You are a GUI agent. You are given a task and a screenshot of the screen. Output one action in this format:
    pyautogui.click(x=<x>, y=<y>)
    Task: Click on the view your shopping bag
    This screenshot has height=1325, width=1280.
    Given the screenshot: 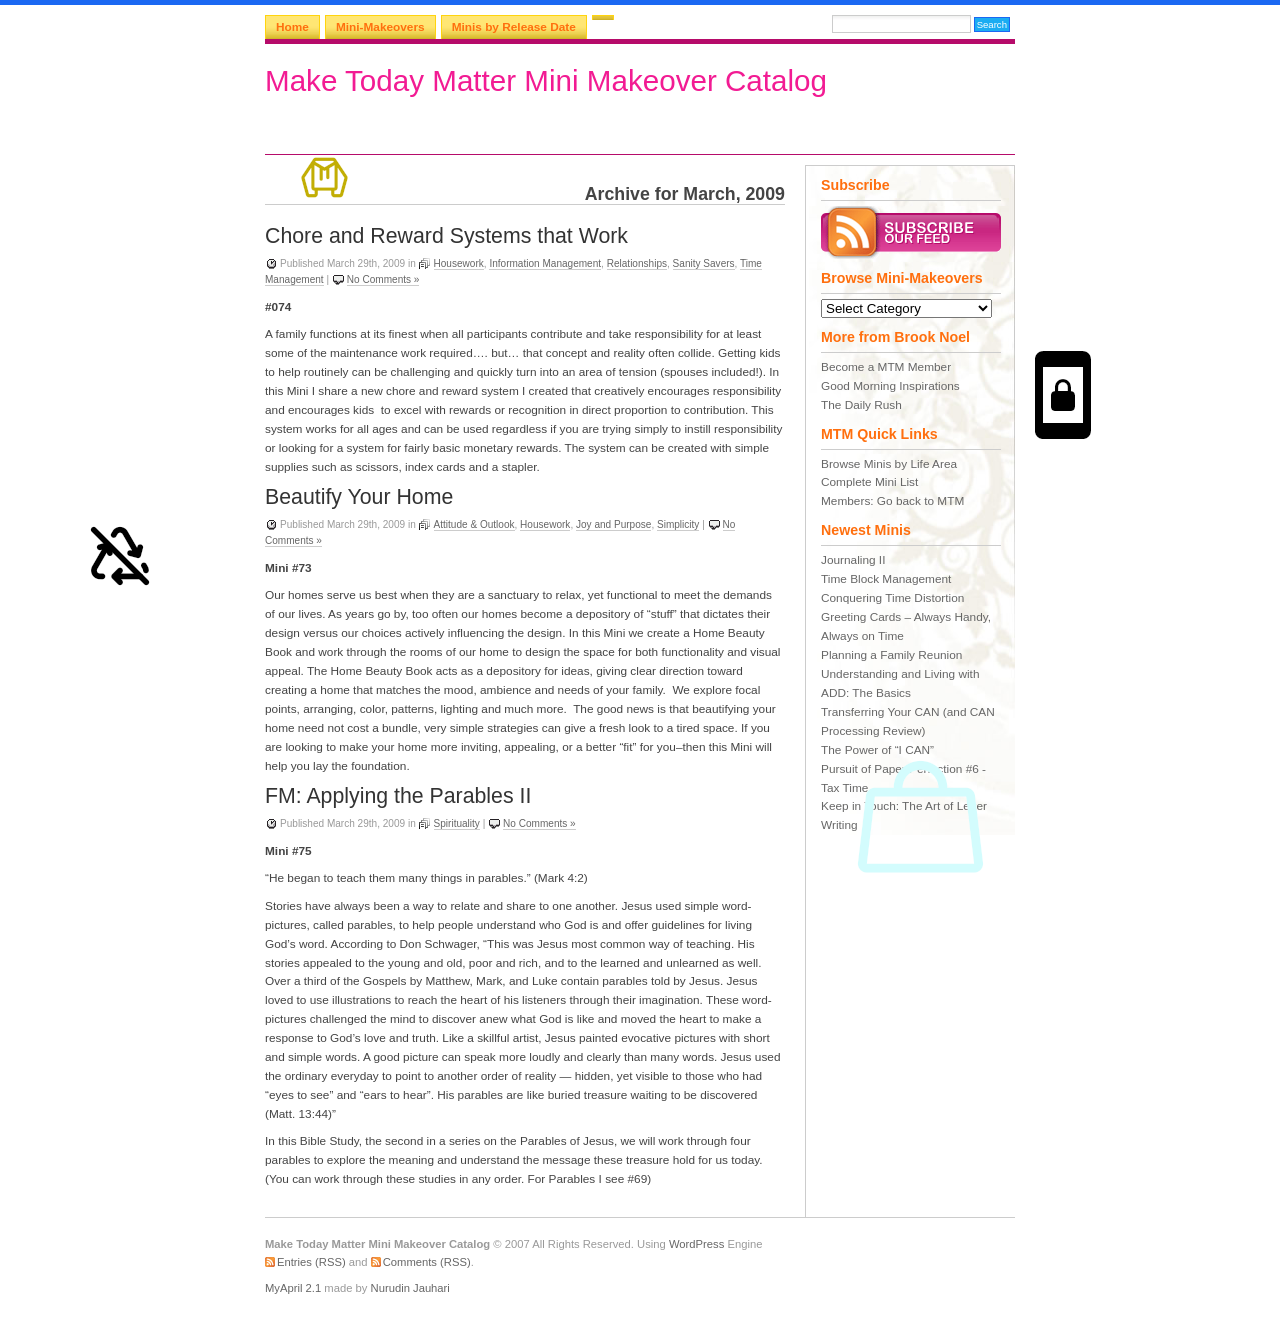 What is the action you would take?
    pyautogui.click(x=920, y=823)
    